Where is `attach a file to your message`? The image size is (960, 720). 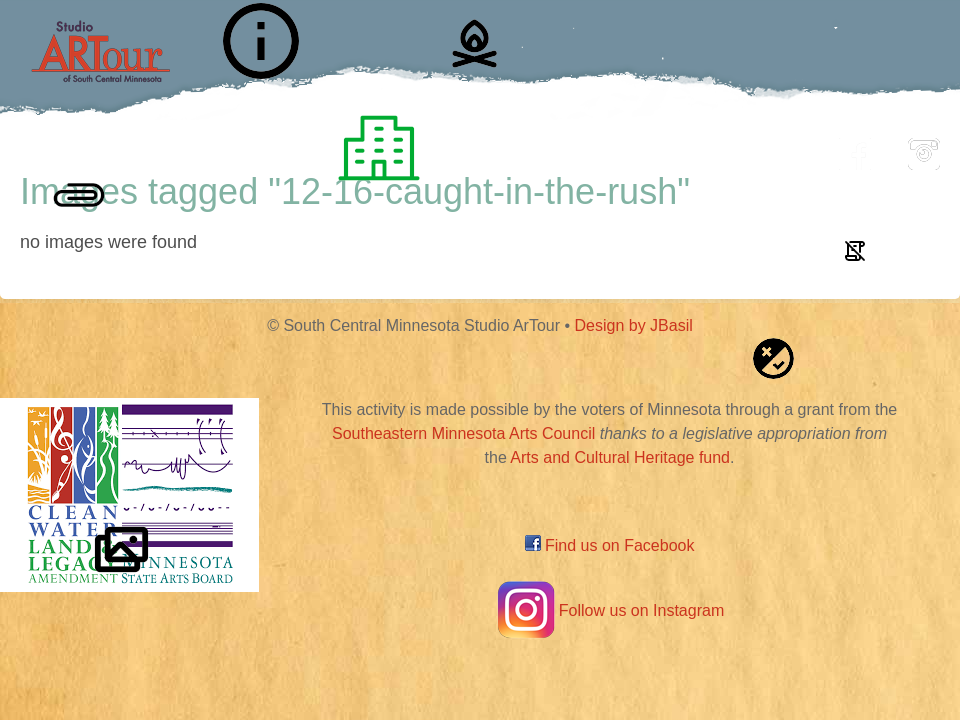 attach a file to your message is located at coordinates (79, 195).